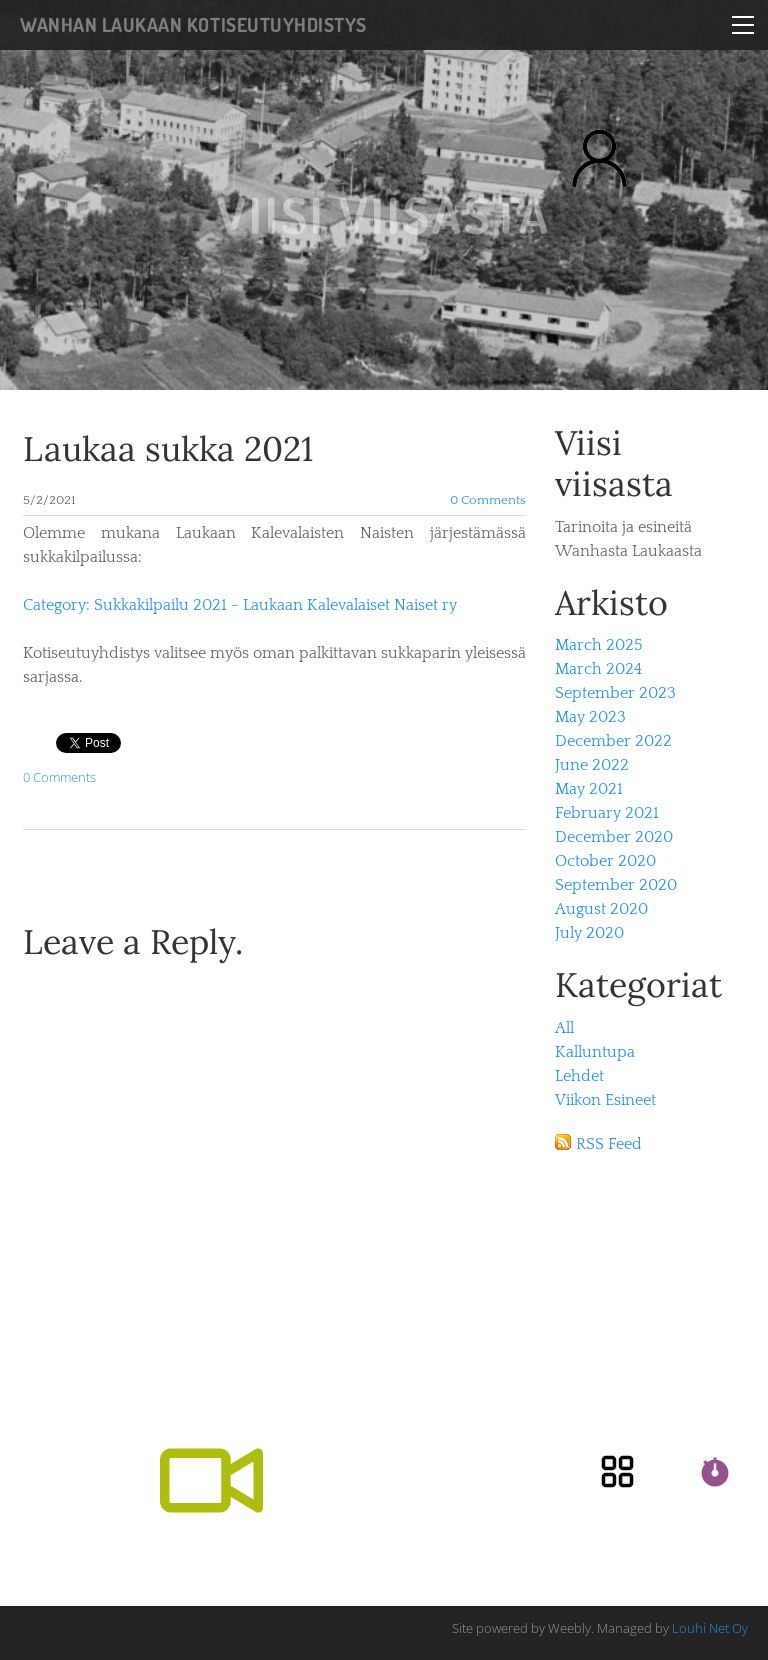  Describe the element at coordinates (617, 1471) in the screenshot. I see `view all apps` at that location.